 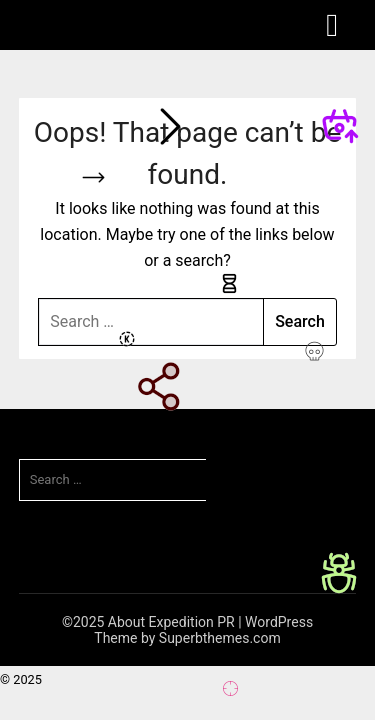 I want to click on indicates a pending or in-progress item labeled "K", so click(x=127, y=339).